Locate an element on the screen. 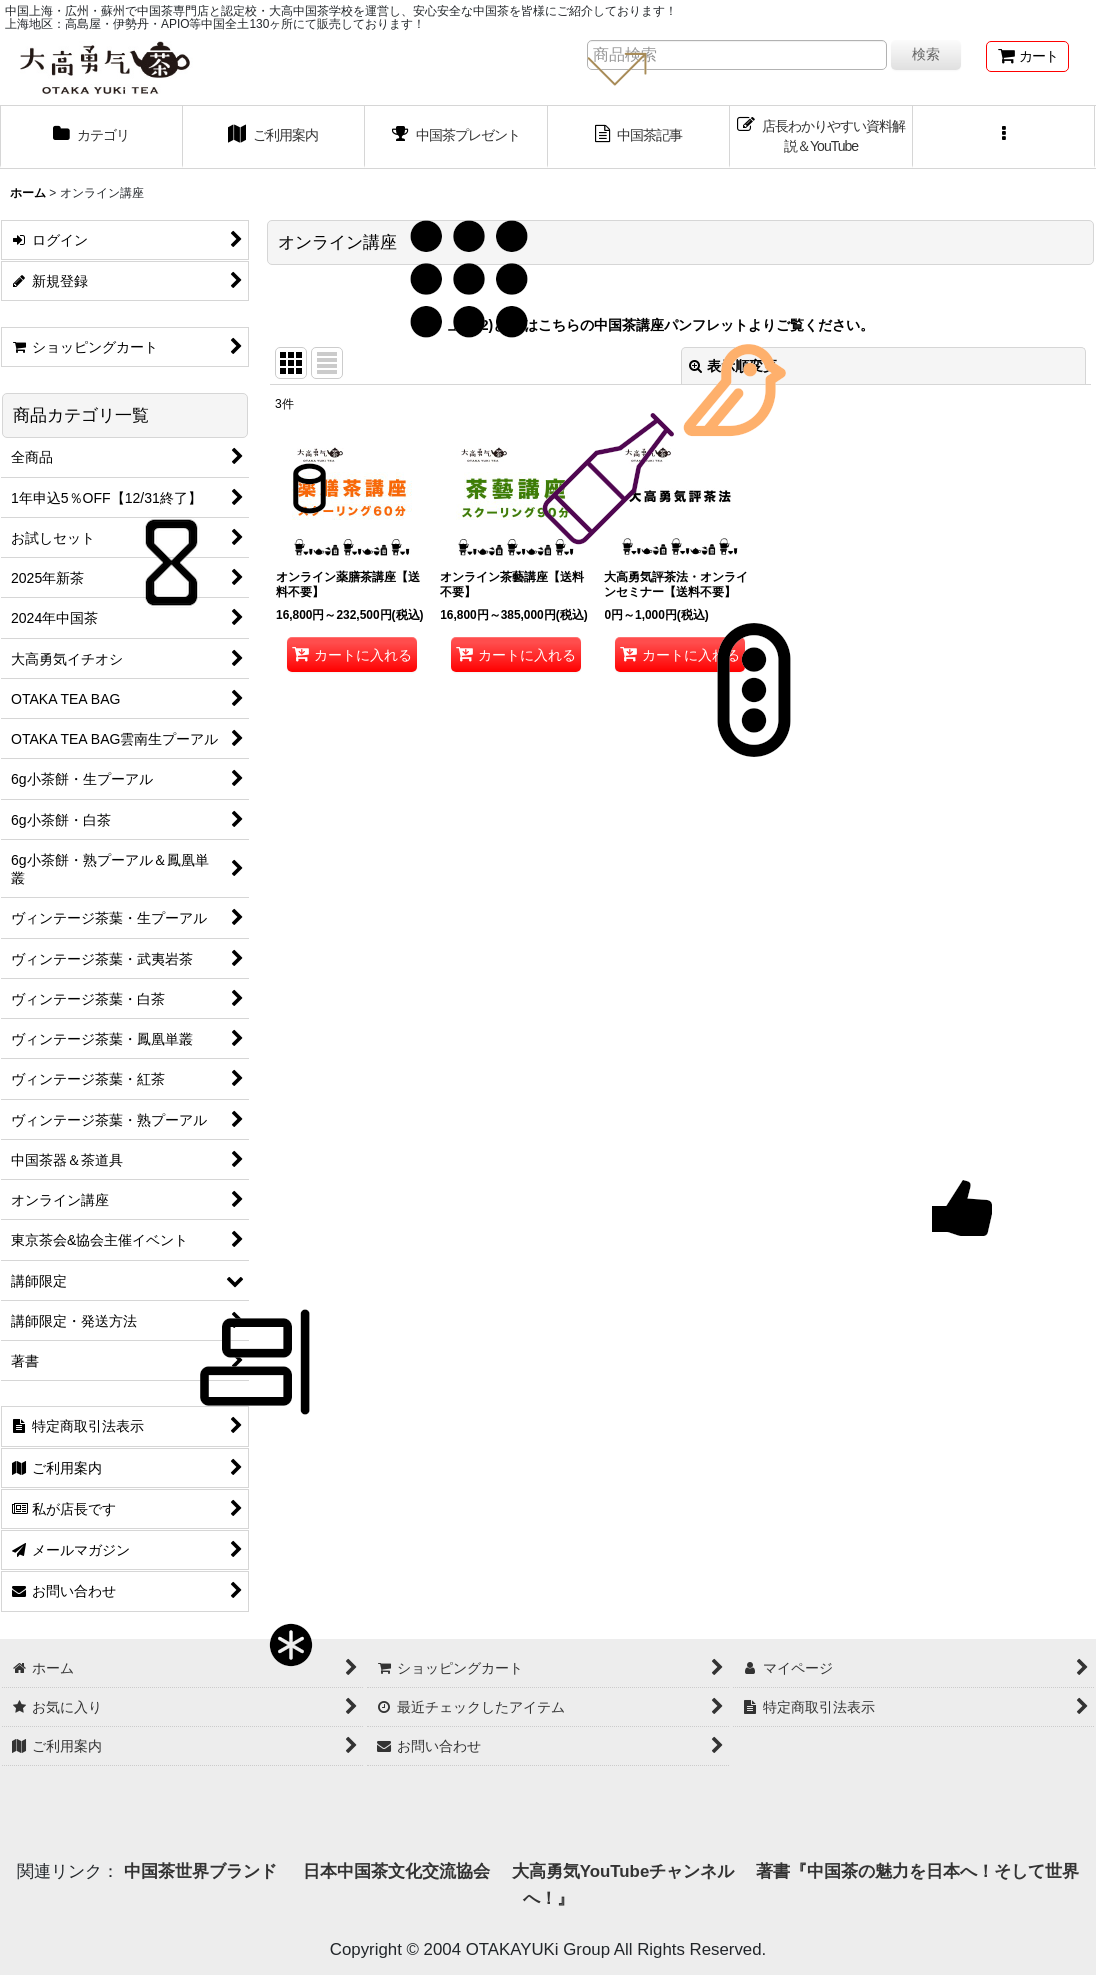 The width and height of the screenshot is (1096, 1975). indicates a required field in a form is located at coordinates (291, 1645).